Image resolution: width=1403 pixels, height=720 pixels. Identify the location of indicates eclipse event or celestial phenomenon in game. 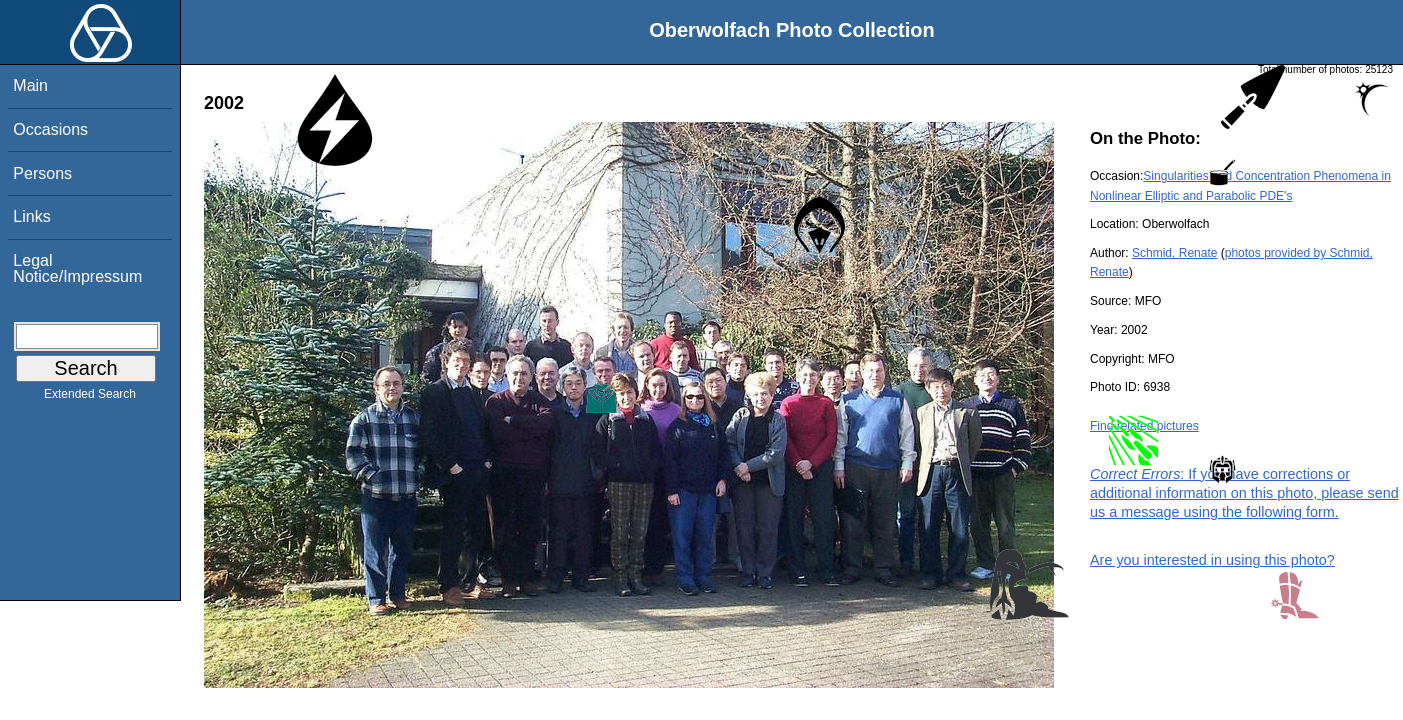
(1371, 98).